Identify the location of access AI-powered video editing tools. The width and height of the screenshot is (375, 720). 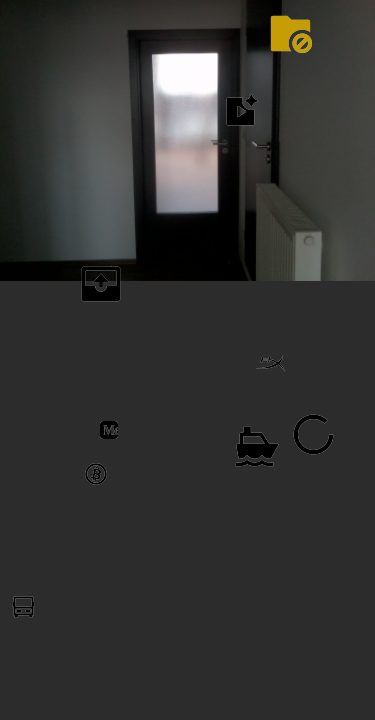
(240, 111).